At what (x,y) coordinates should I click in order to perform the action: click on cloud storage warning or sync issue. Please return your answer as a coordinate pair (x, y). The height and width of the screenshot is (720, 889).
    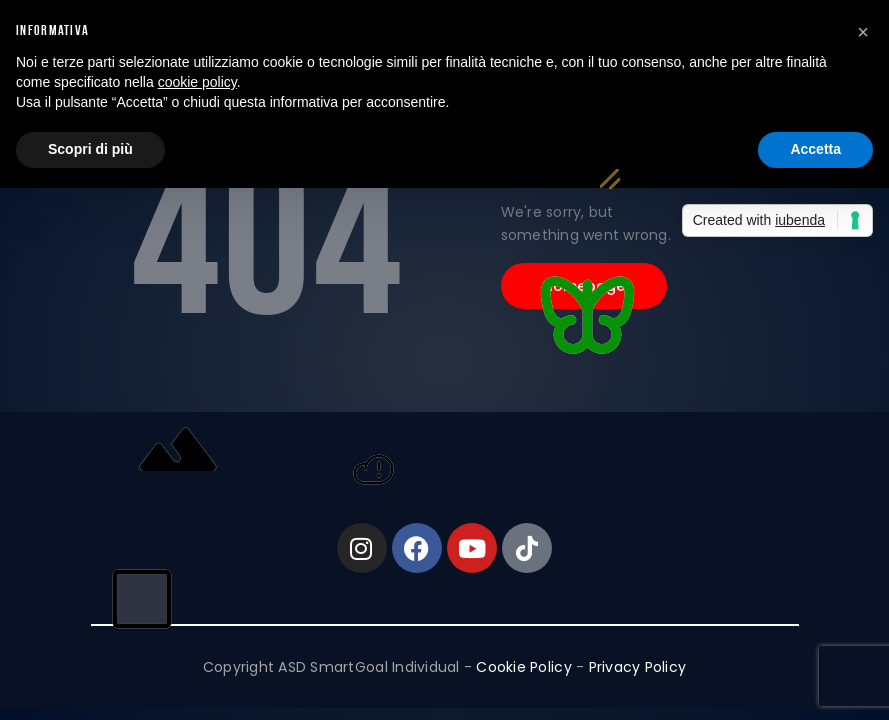
    Looking at the image, I should click on (373, 469).